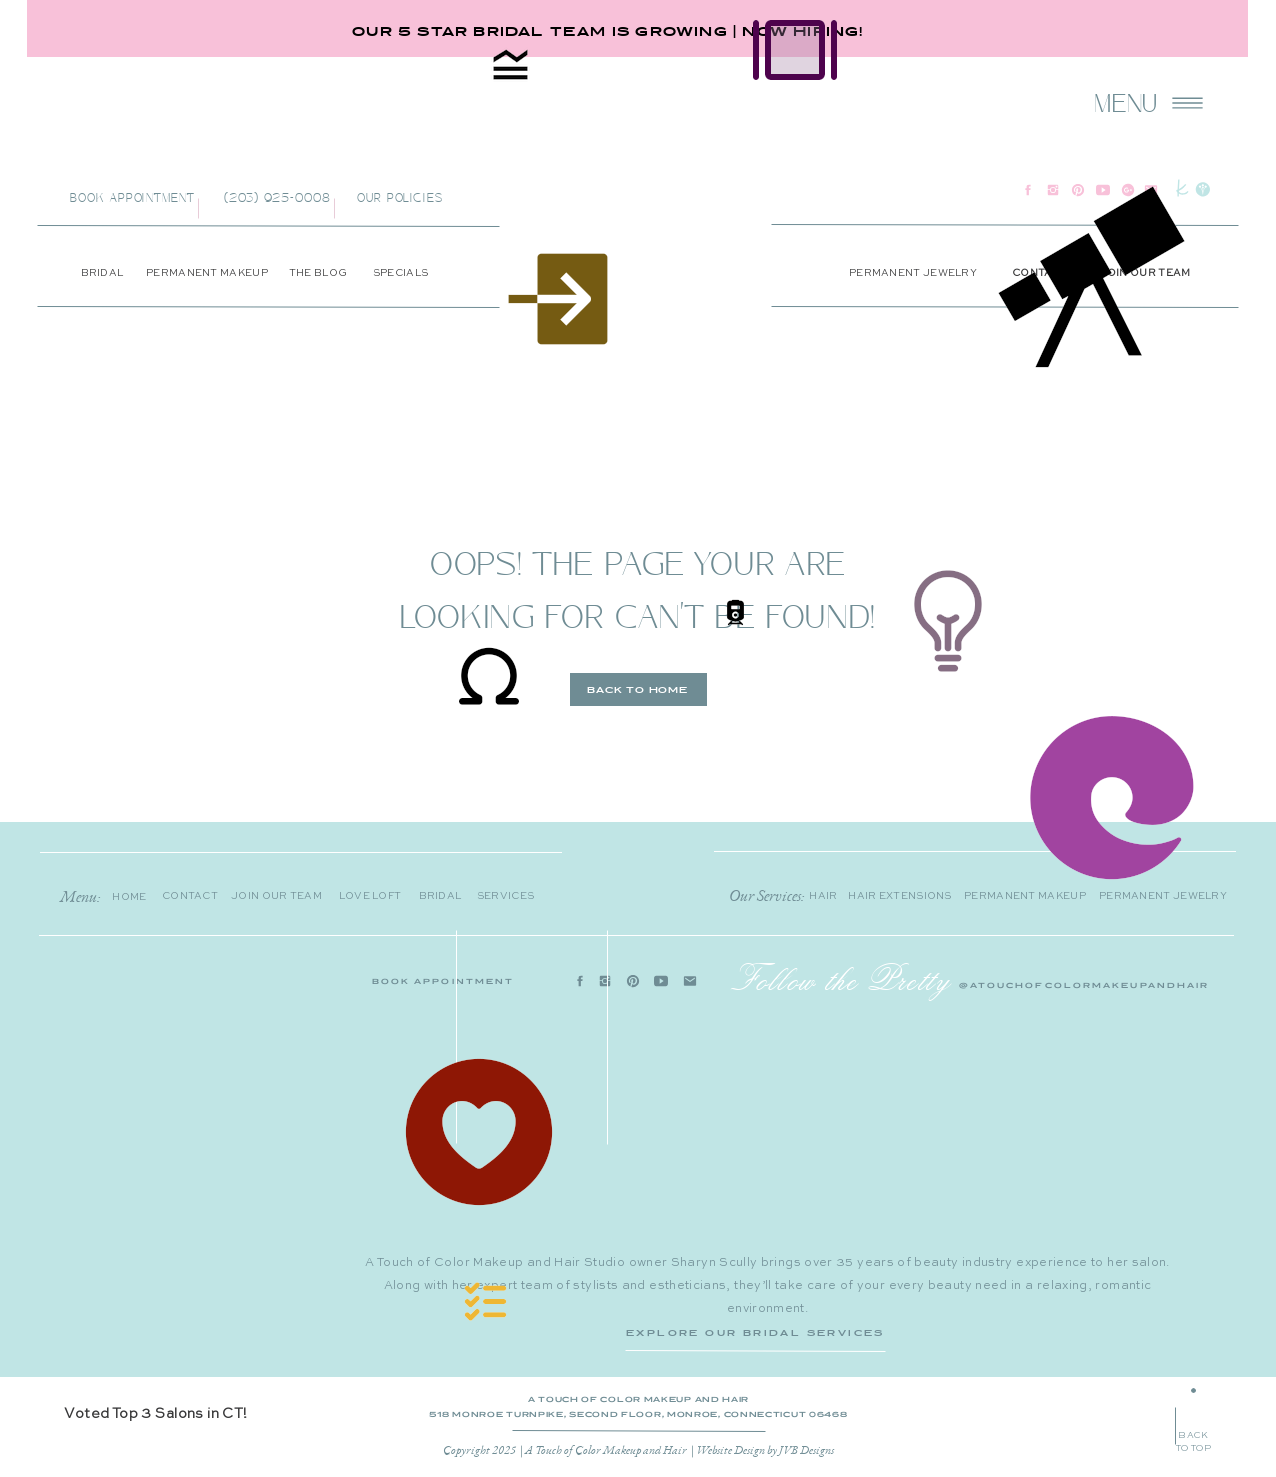  Describe the element at coordinates (489, 678) in the screenshot. I see `represents the omega symbol in mathematical or scientific contexts` at that location.